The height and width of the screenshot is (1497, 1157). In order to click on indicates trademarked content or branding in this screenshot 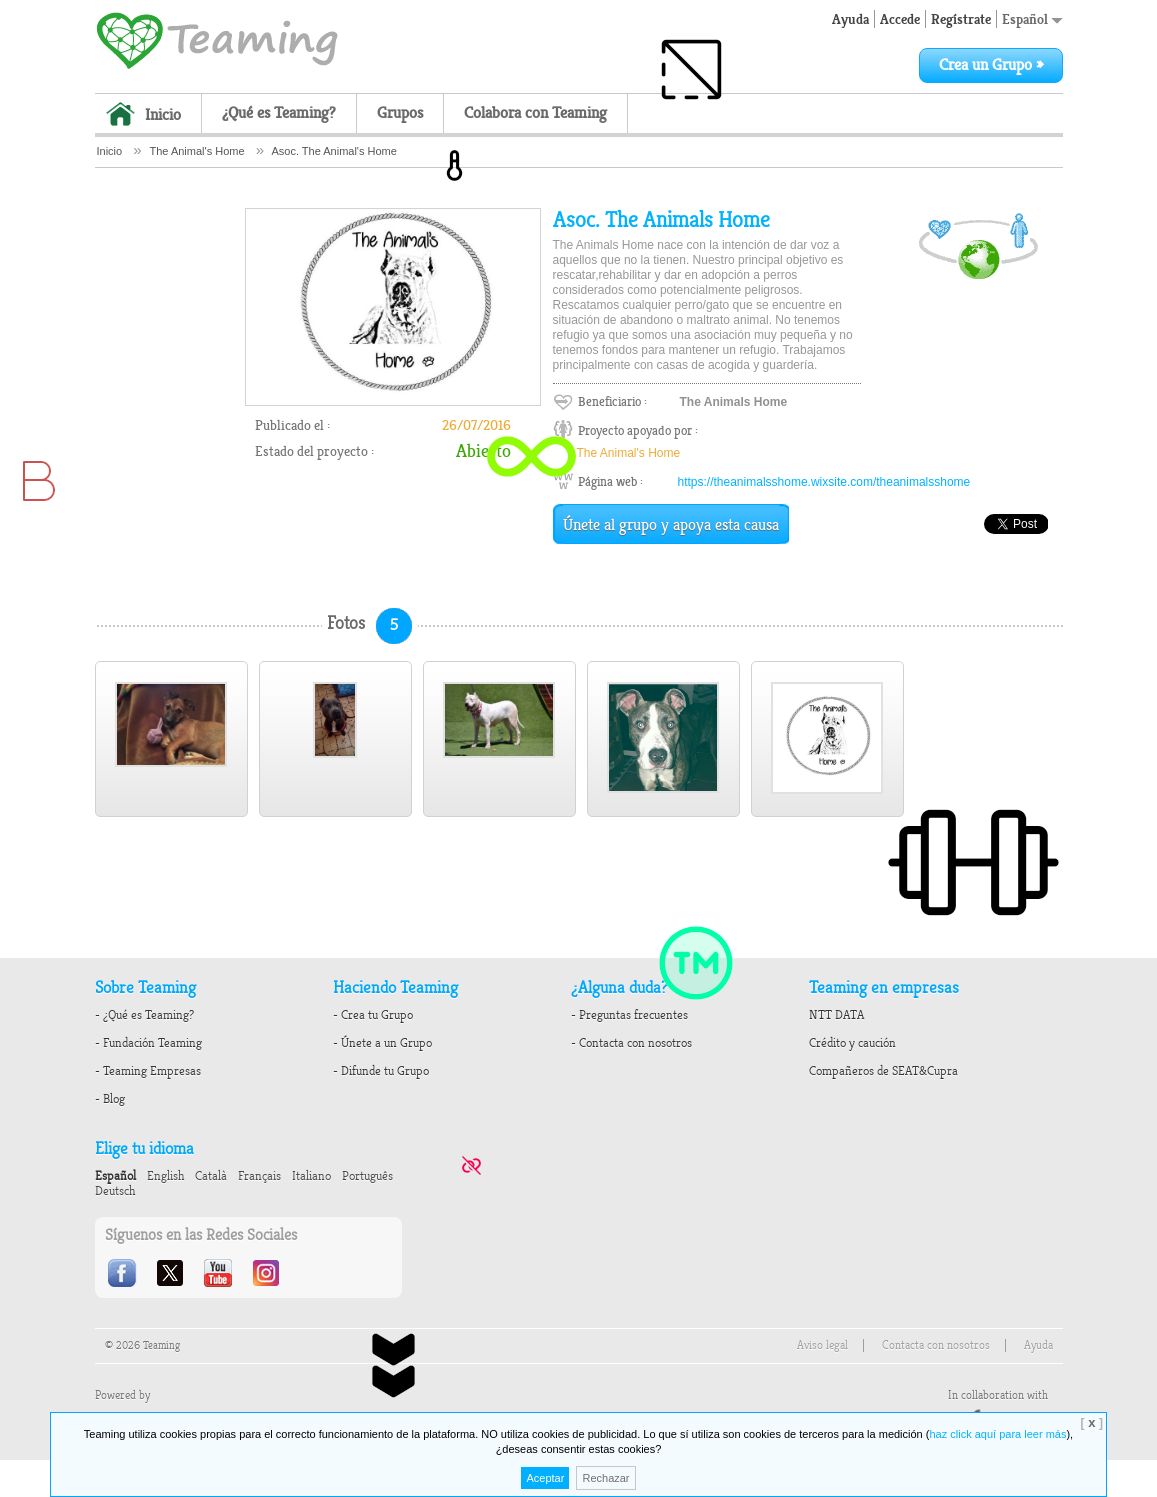, I will do `click(696, 963)`.